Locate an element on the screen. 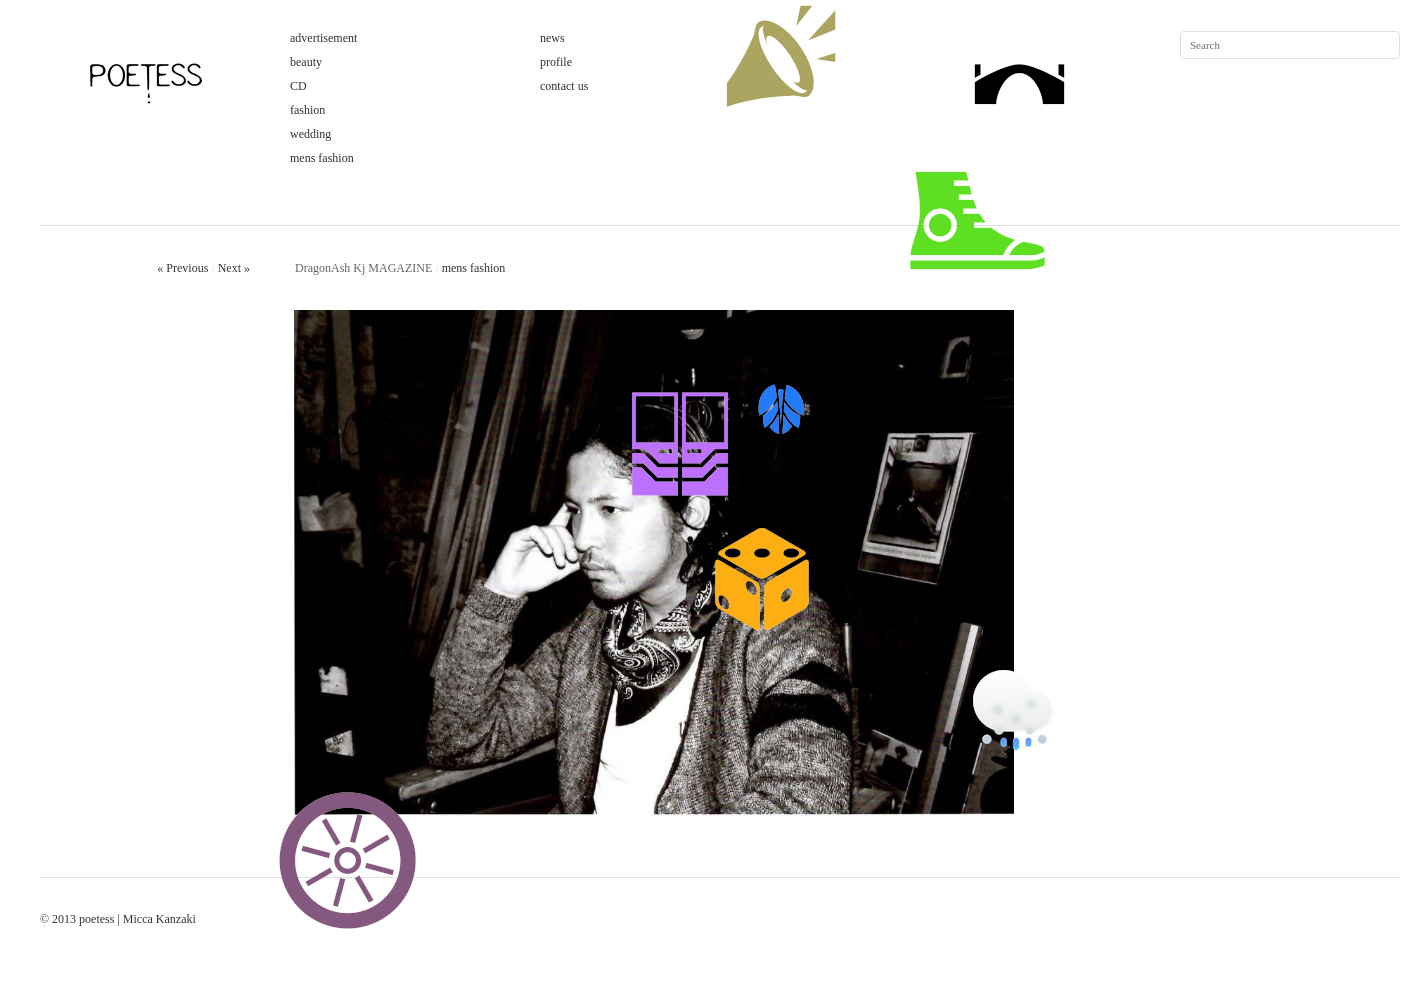  build or place a bridge structure is located at coordinates (1019, 62).